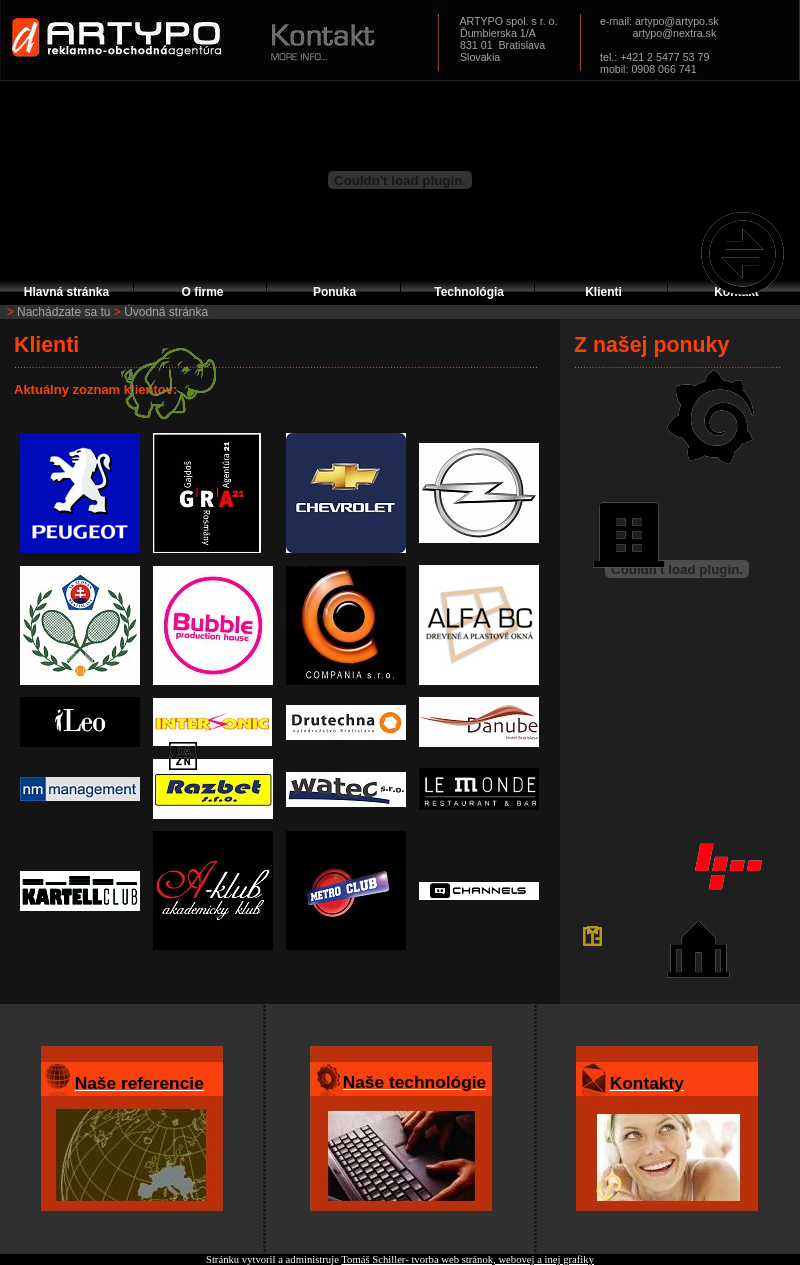  What do you see at coordinates (710, 417) in the screenshot?
I see `open grafana dashboard` at bounding box center [710, 417].